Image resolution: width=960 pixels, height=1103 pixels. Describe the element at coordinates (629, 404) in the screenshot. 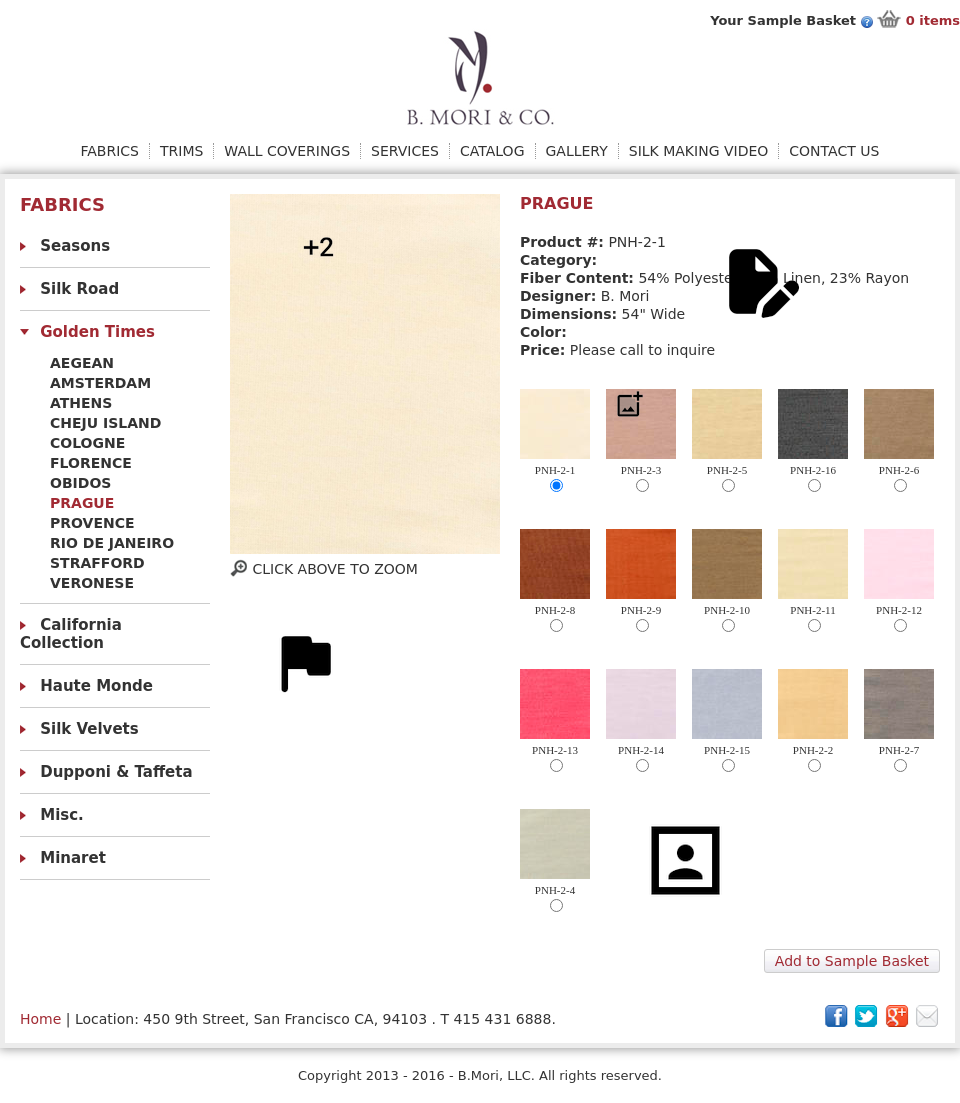

I see `add a new photo to your gallery` at that location.